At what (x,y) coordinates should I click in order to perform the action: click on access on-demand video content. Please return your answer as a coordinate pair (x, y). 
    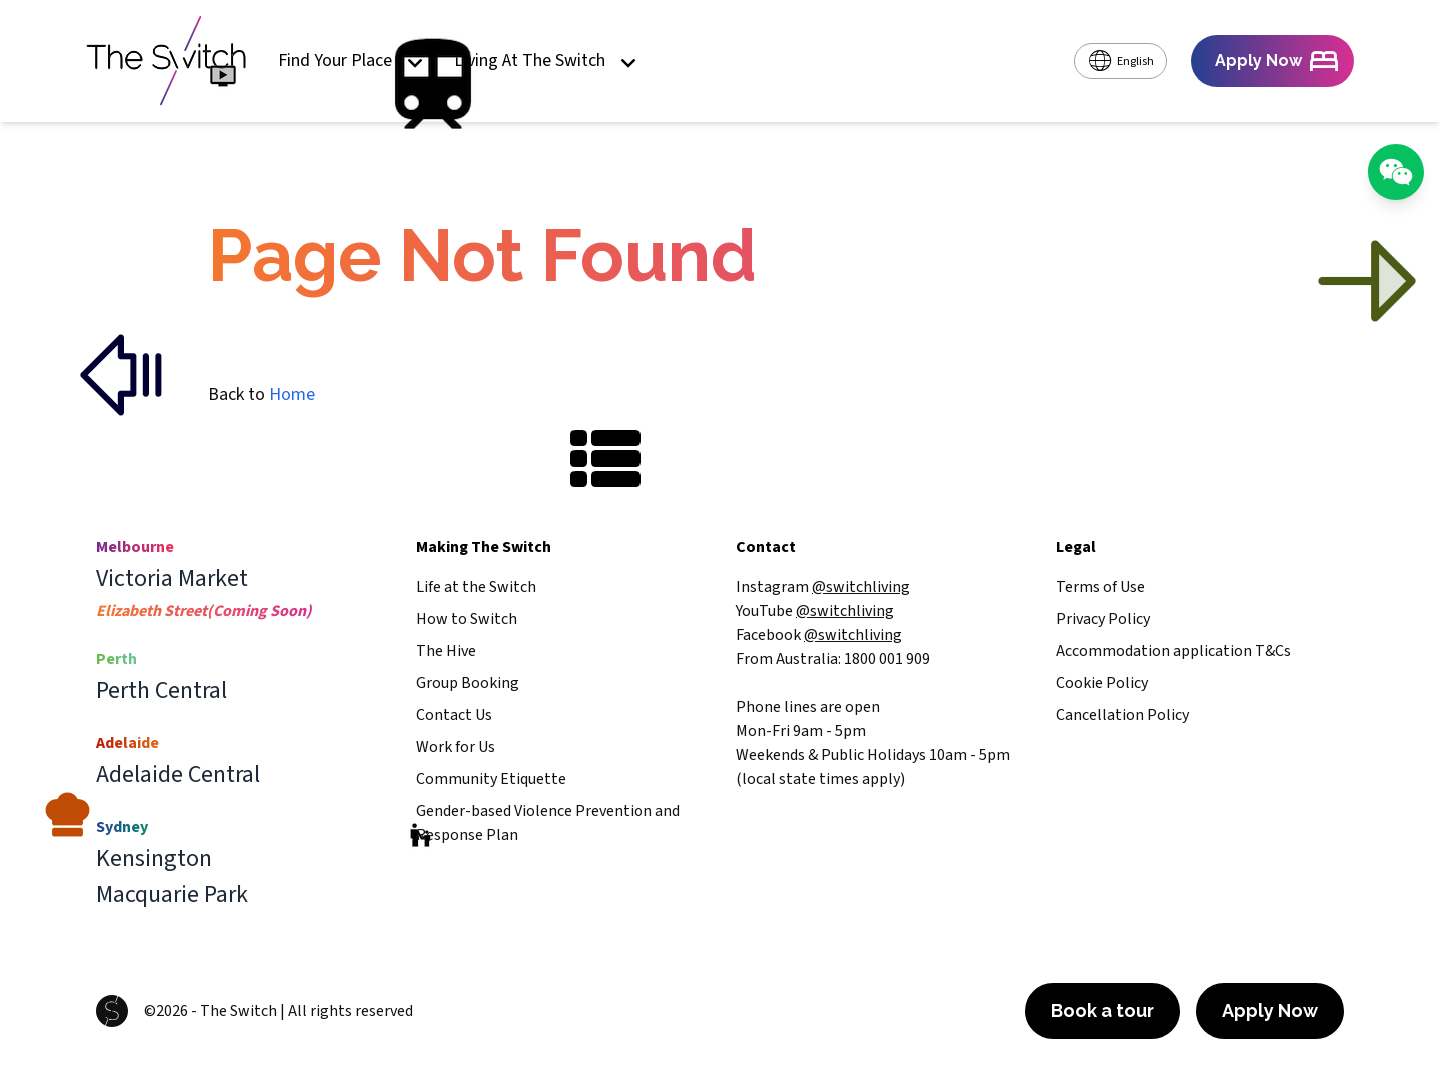
    Looking at the image, I should click on (223, 76).